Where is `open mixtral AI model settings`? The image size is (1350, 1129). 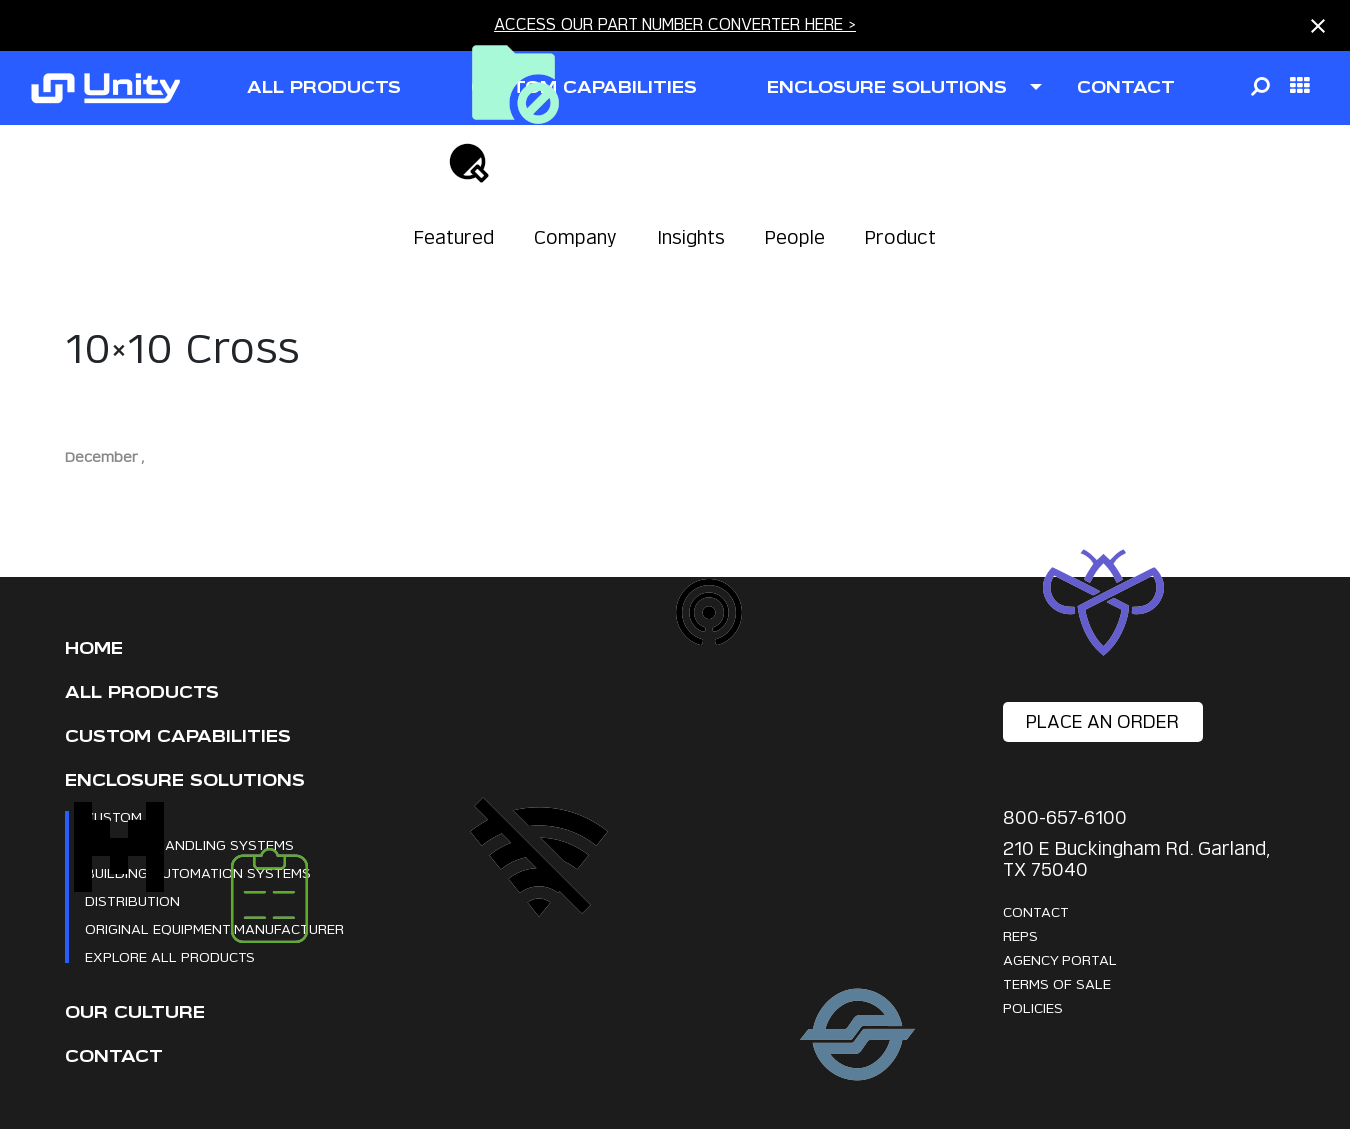
open mixtral AI model settings is located at coordinates (119, 847).